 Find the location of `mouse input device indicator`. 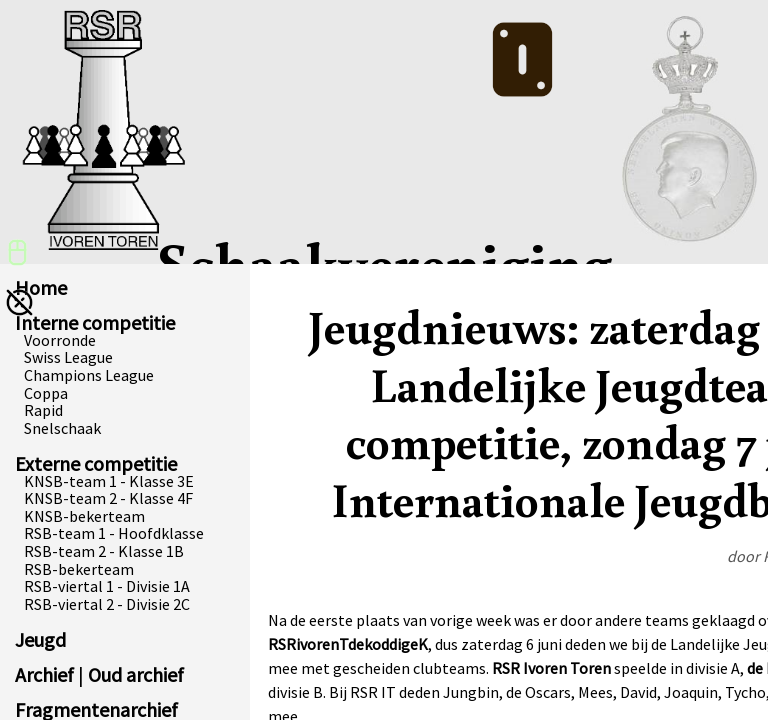

mouse input device indicator is located at coordinates (17, 252).